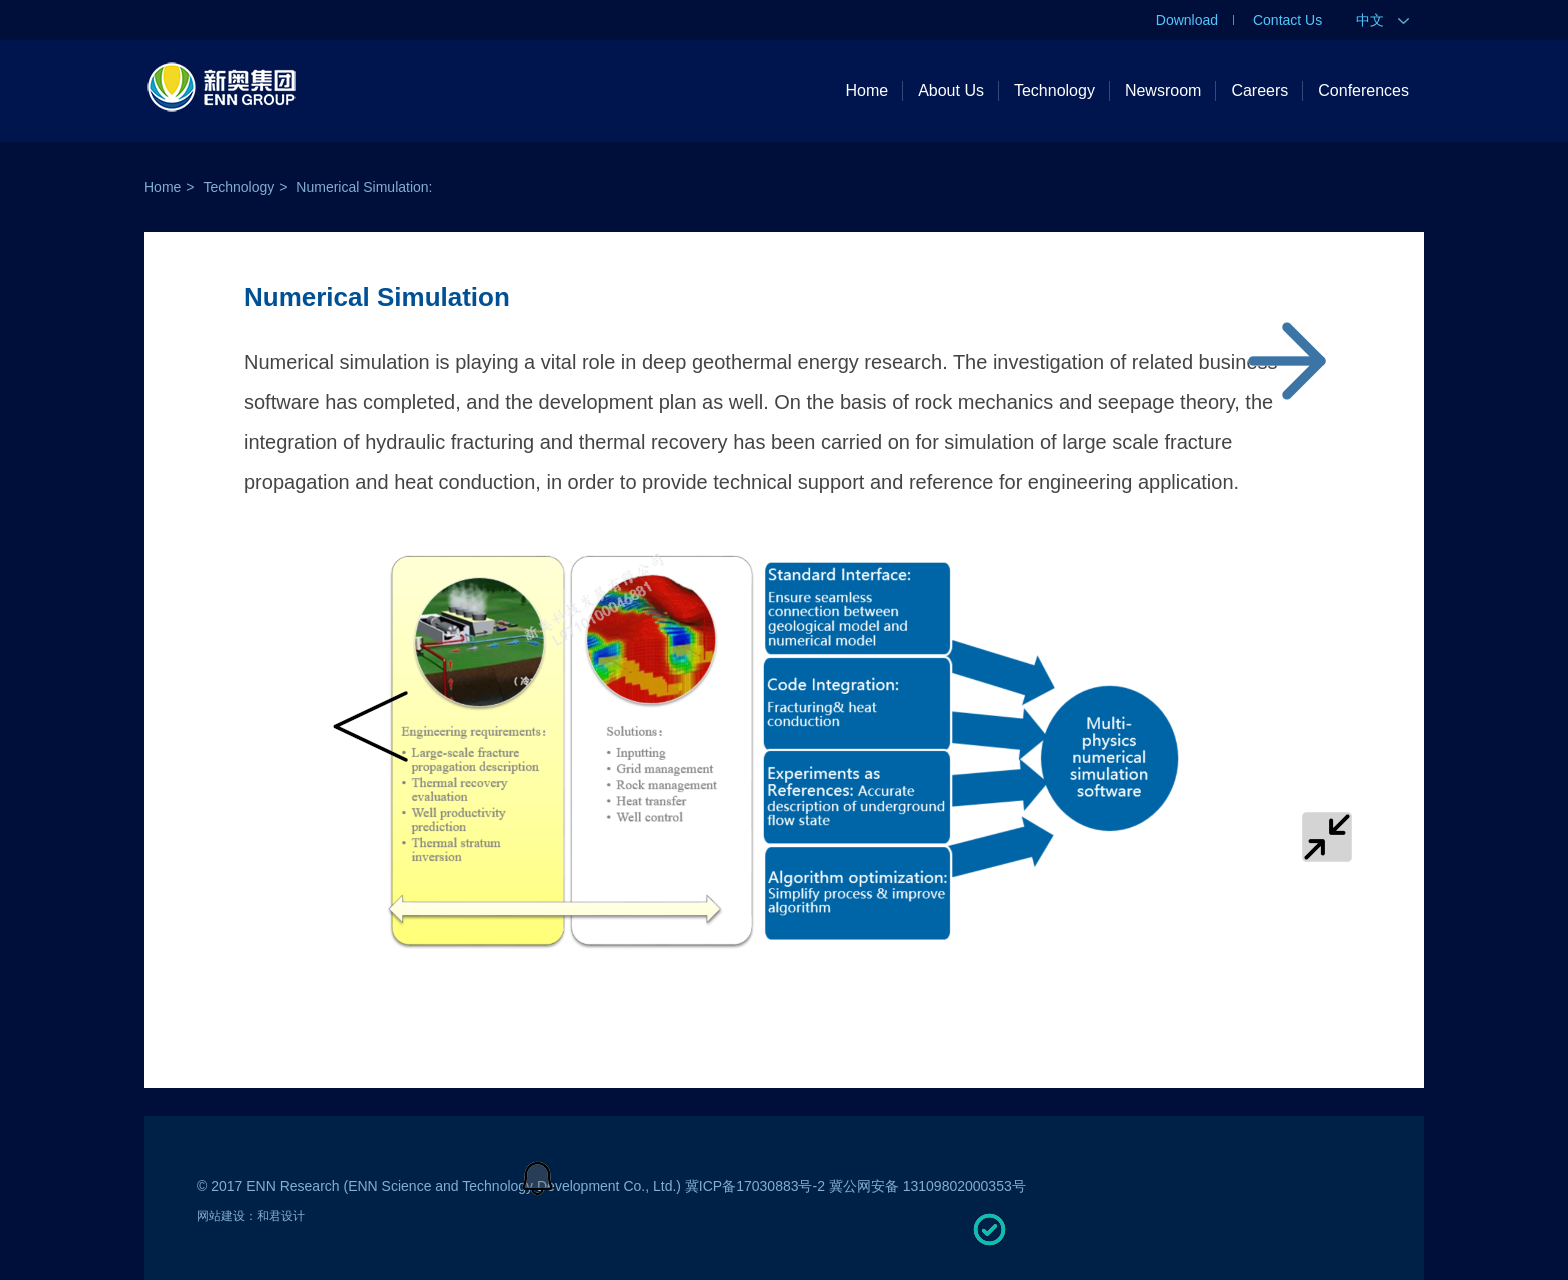 The image size is (1568, 1280). Describe the element at coordinates (989, 1229) in the screenshot. I see `confirms a successful action or completion` at that location.